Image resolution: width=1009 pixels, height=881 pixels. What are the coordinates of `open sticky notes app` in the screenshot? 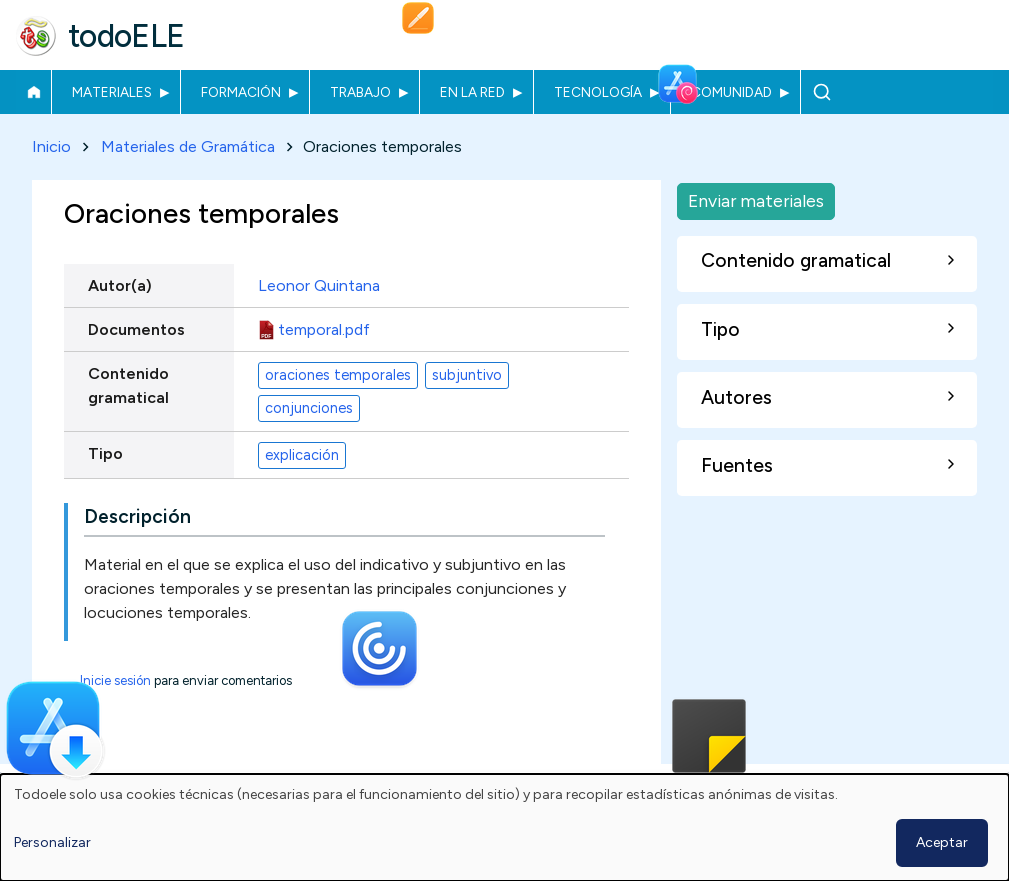 It's located at (709, 736).